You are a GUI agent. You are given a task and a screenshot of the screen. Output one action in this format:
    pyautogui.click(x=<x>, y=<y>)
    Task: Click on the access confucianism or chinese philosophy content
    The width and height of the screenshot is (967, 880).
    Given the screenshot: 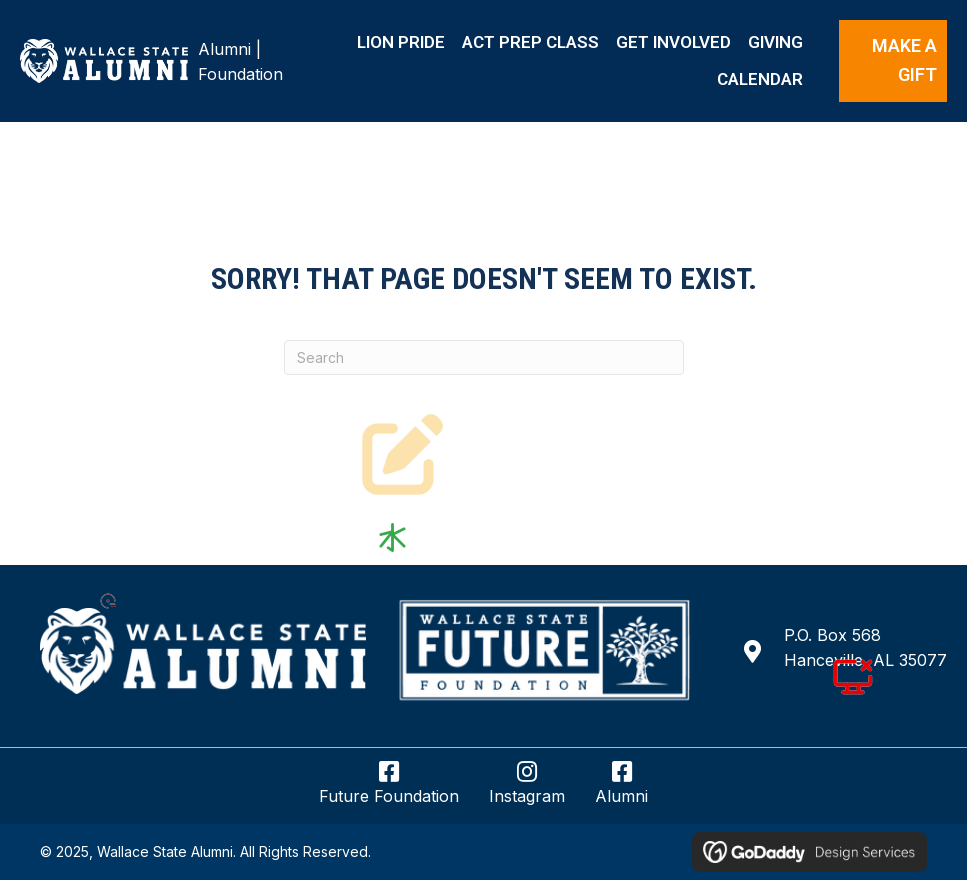 What is the action you would take?
    pyautogui.click(x=392, y=537)
    